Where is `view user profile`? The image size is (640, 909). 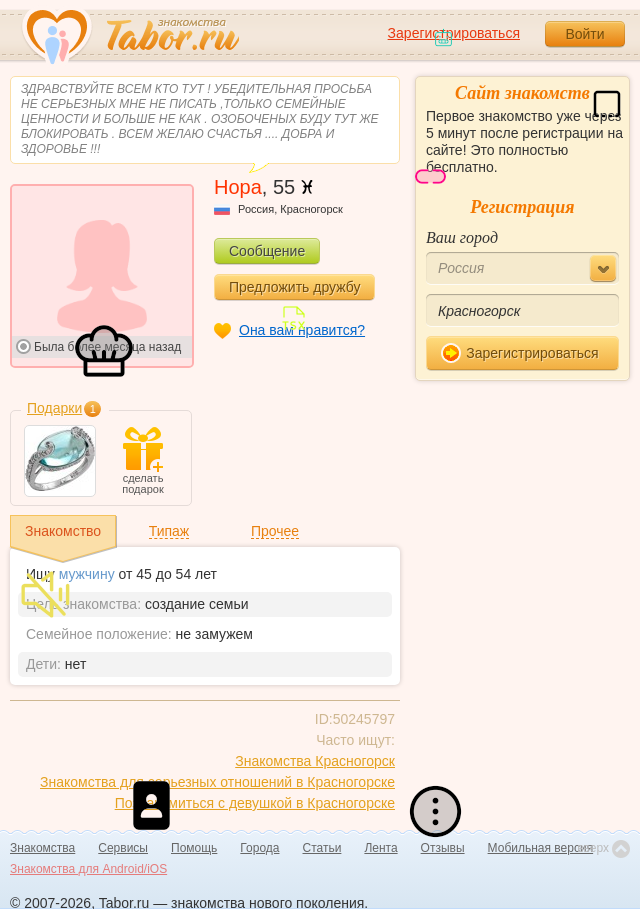
view user profile is located at coordinates (151, 805).